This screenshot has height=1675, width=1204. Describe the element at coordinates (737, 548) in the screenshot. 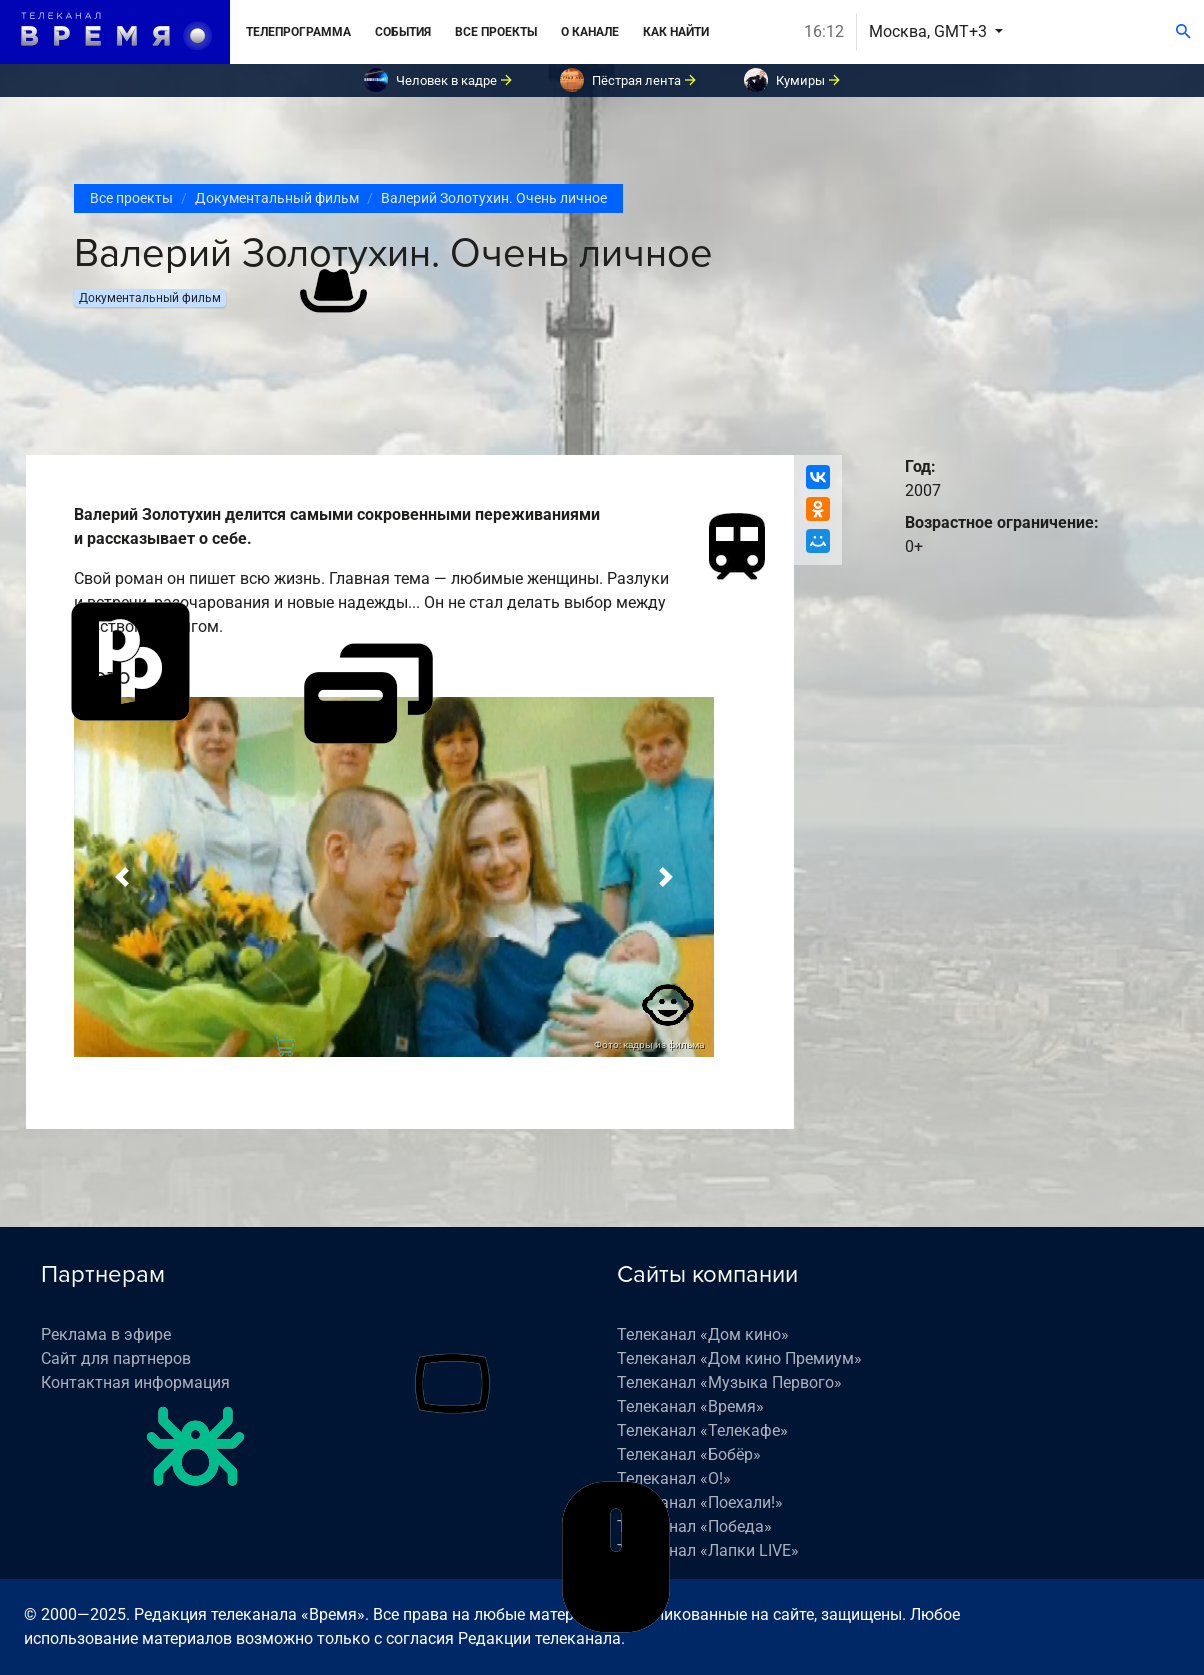

I see `view train schedules or routes` at that location.